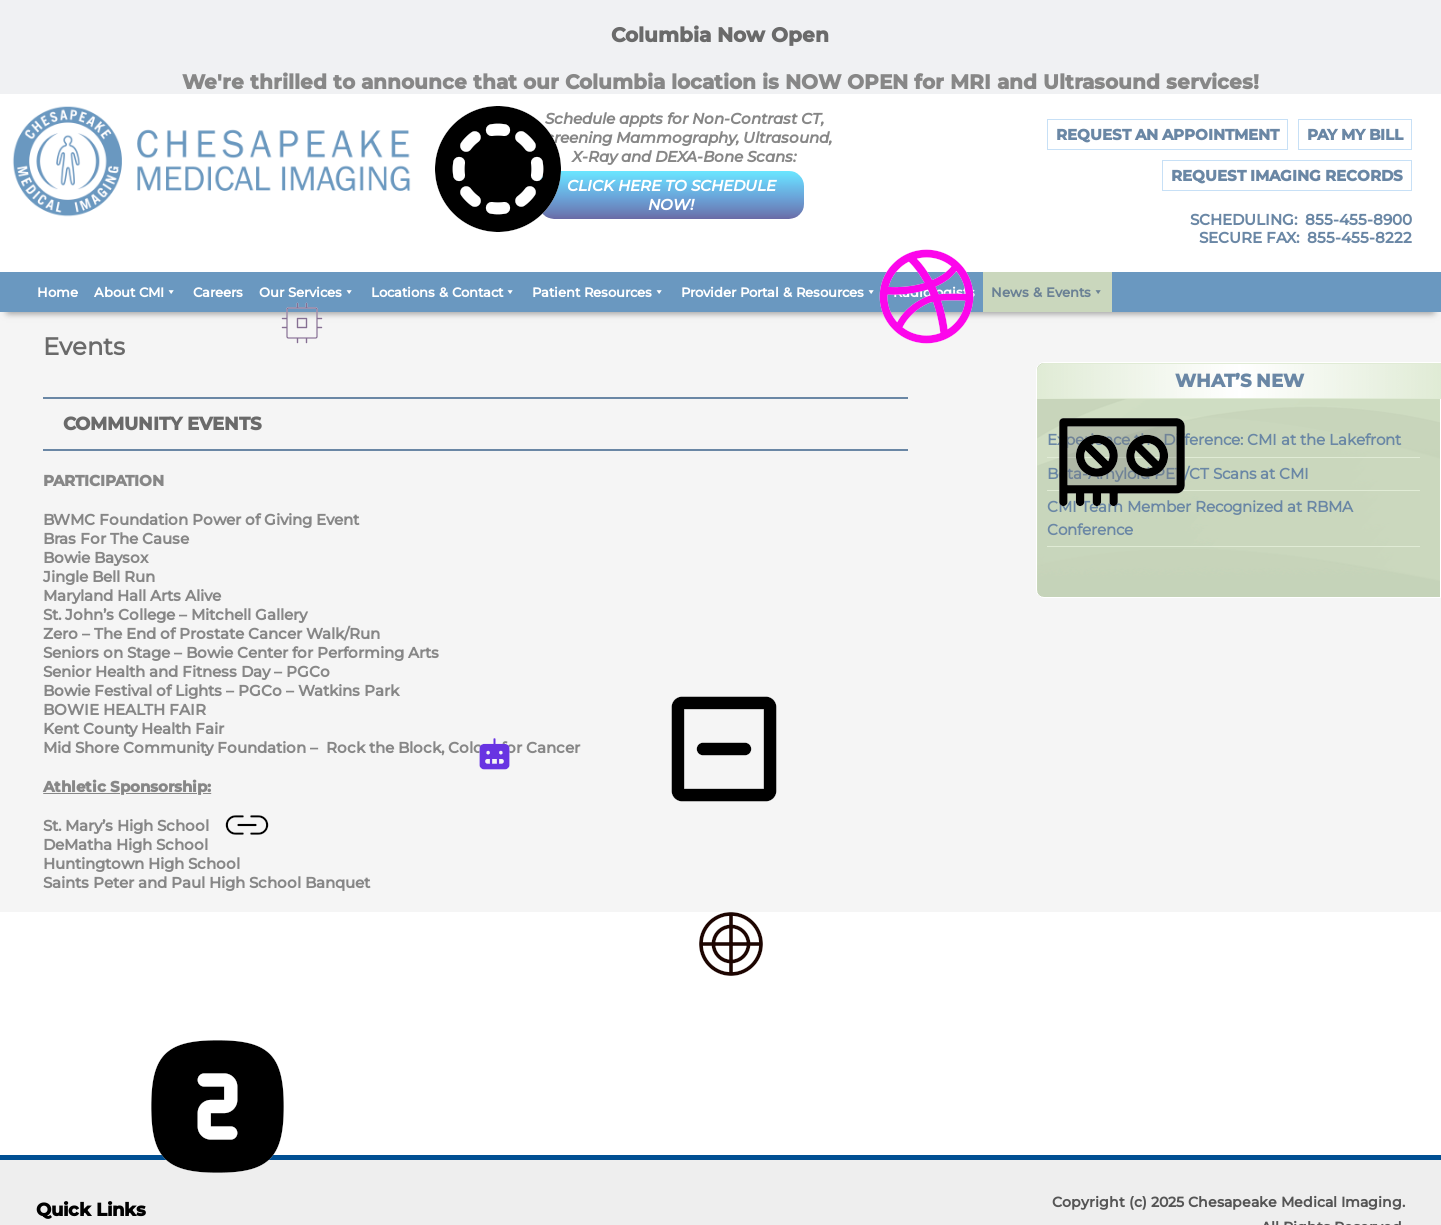 The height and width of the screenshot is (1225, 1441). I want to click on view graphics card or GPU information, so click(1122, 460).